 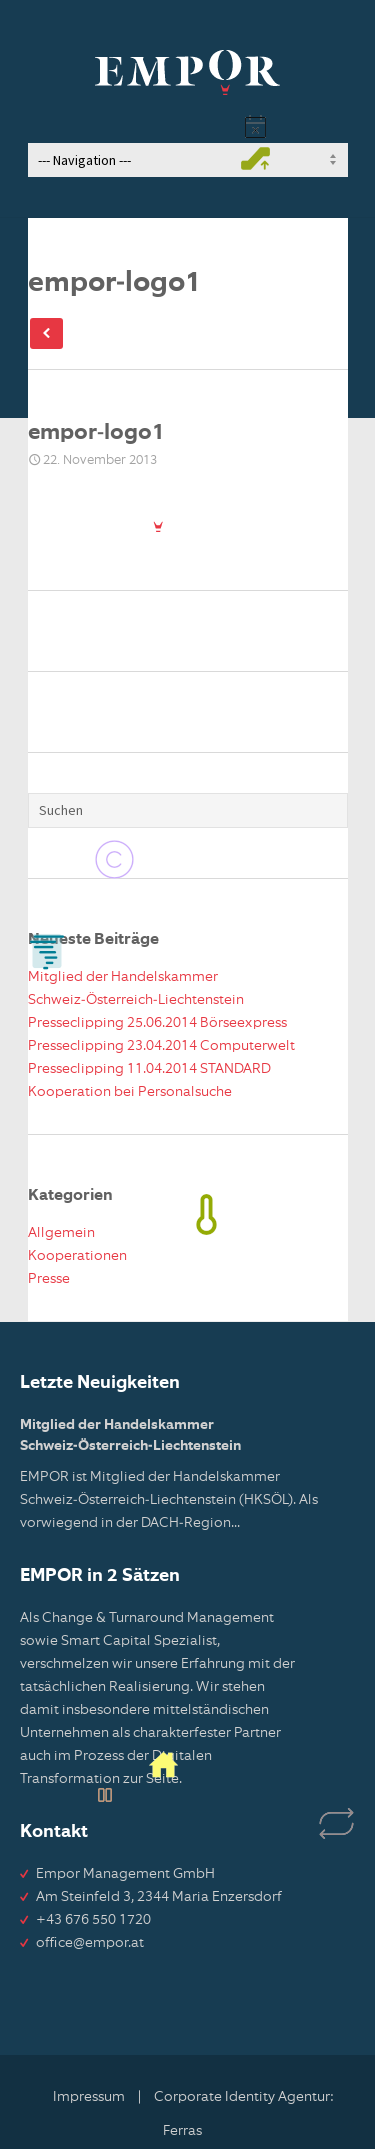 What do you see at coordinates (336, 1823) in the screenshot?
I see `toggle repeat mode for media playback` at bounding box center [336, 1823].